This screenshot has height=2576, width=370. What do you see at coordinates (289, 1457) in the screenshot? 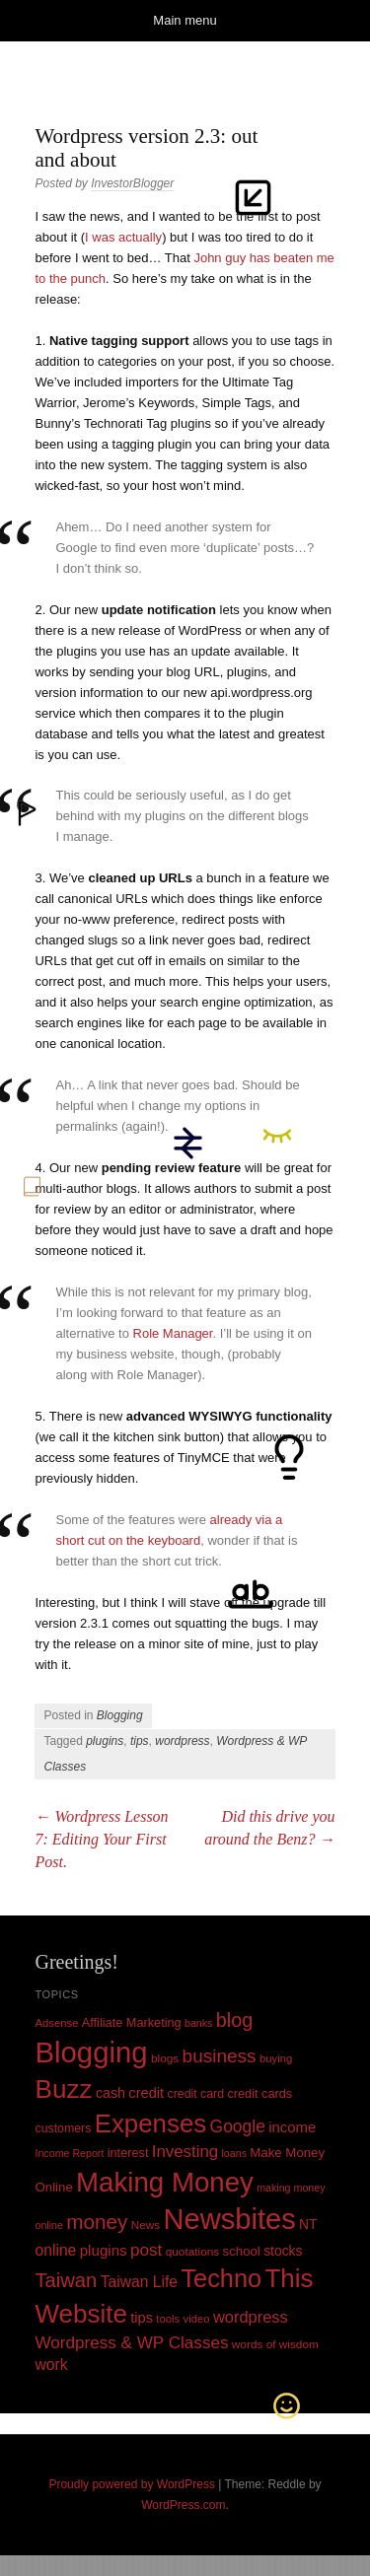
I see `view tips or helpful suggestions` at bounding box center [289, 1457].